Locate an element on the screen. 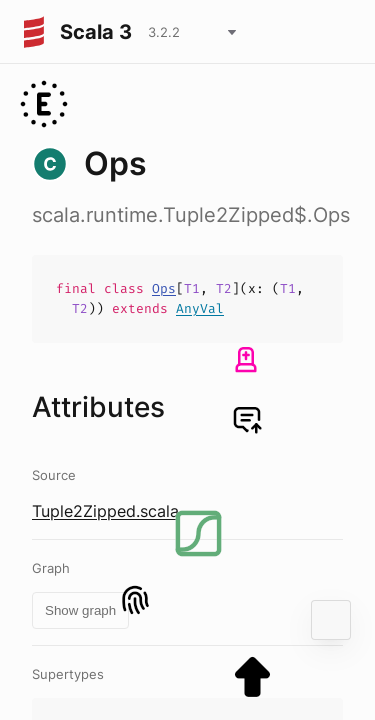 The image size is (375, 720). indicates an "essential" or "enterprise" tier feature is located at coordinates (44, 104).